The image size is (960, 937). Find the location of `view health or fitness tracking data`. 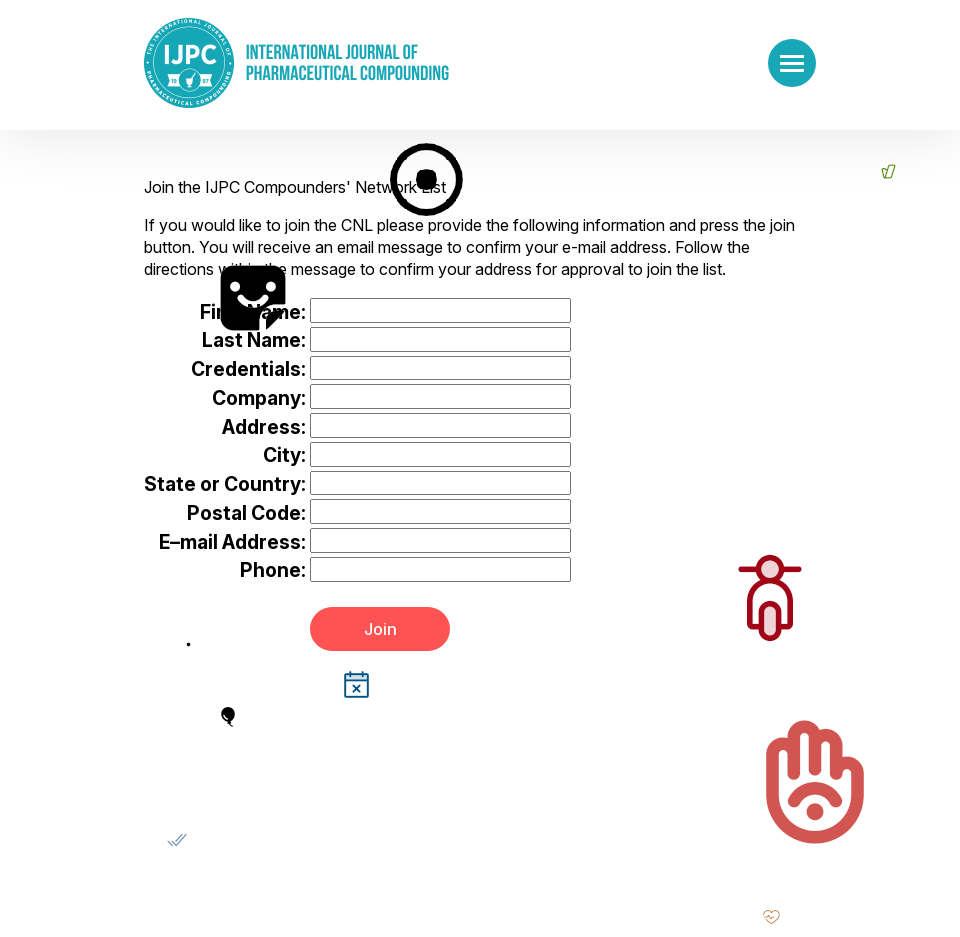

view health or fitness tracking data is located at coordinates (771, 916).